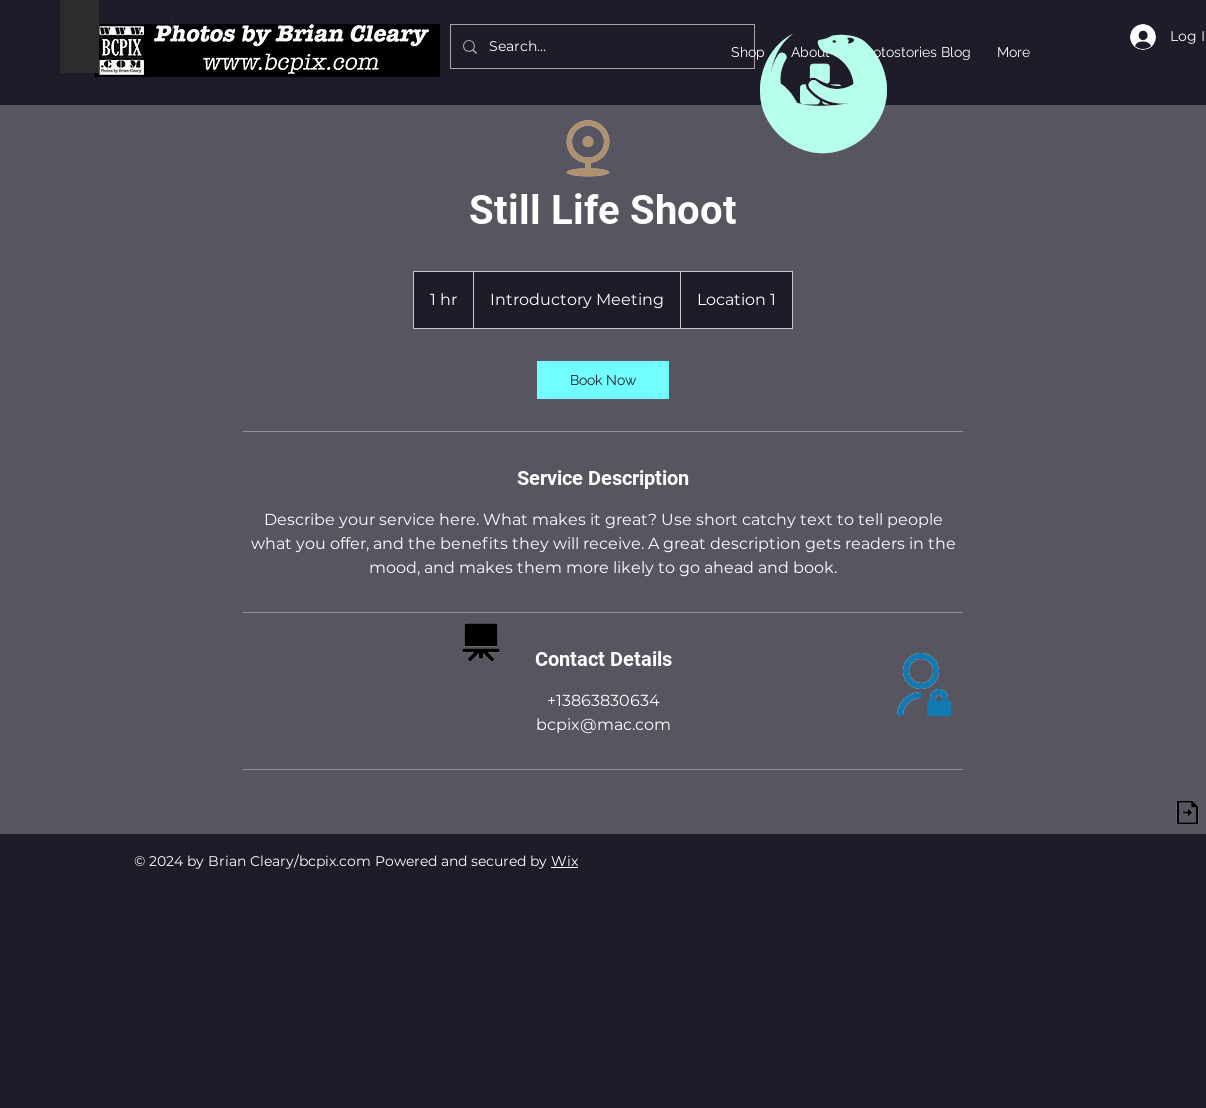 The width and height of the screenshot is (1206, 1108). Describe the element at coordinates (823, 93) in the screenshot. I see `linuxserver.io project logo` at that location.